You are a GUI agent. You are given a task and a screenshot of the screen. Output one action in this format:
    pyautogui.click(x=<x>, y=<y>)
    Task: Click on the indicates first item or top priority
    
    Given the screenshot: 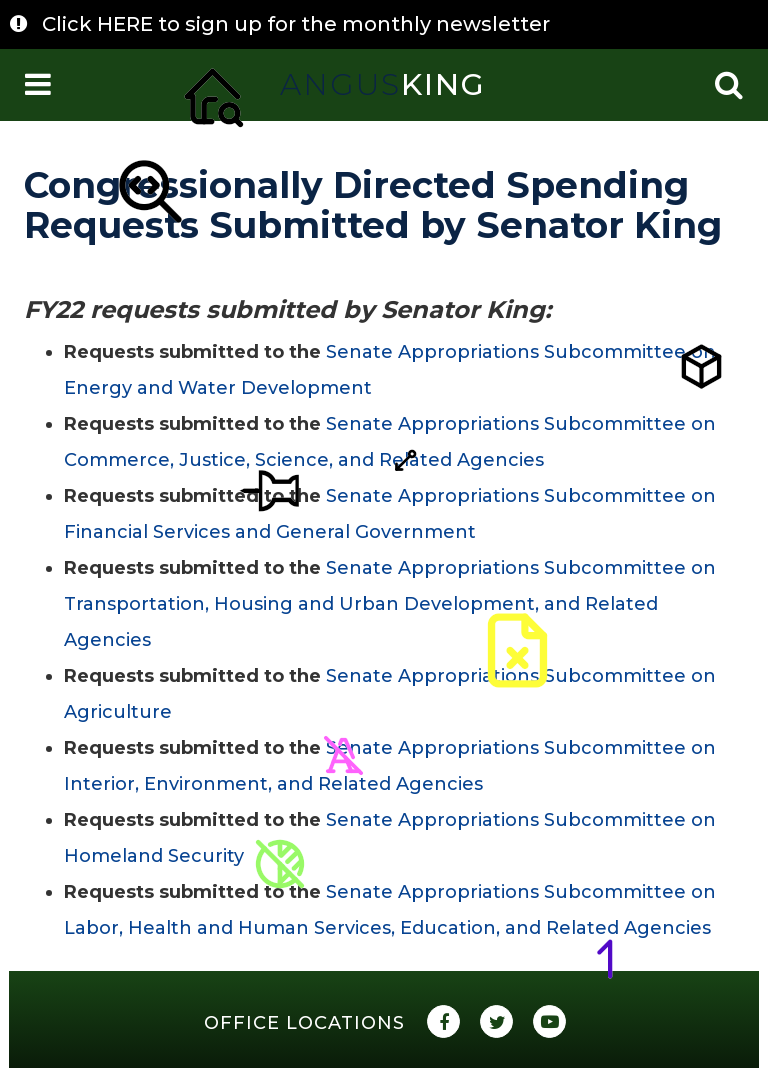 What is the action you would take?
    pyautogui.click(x=608, y=959)
    